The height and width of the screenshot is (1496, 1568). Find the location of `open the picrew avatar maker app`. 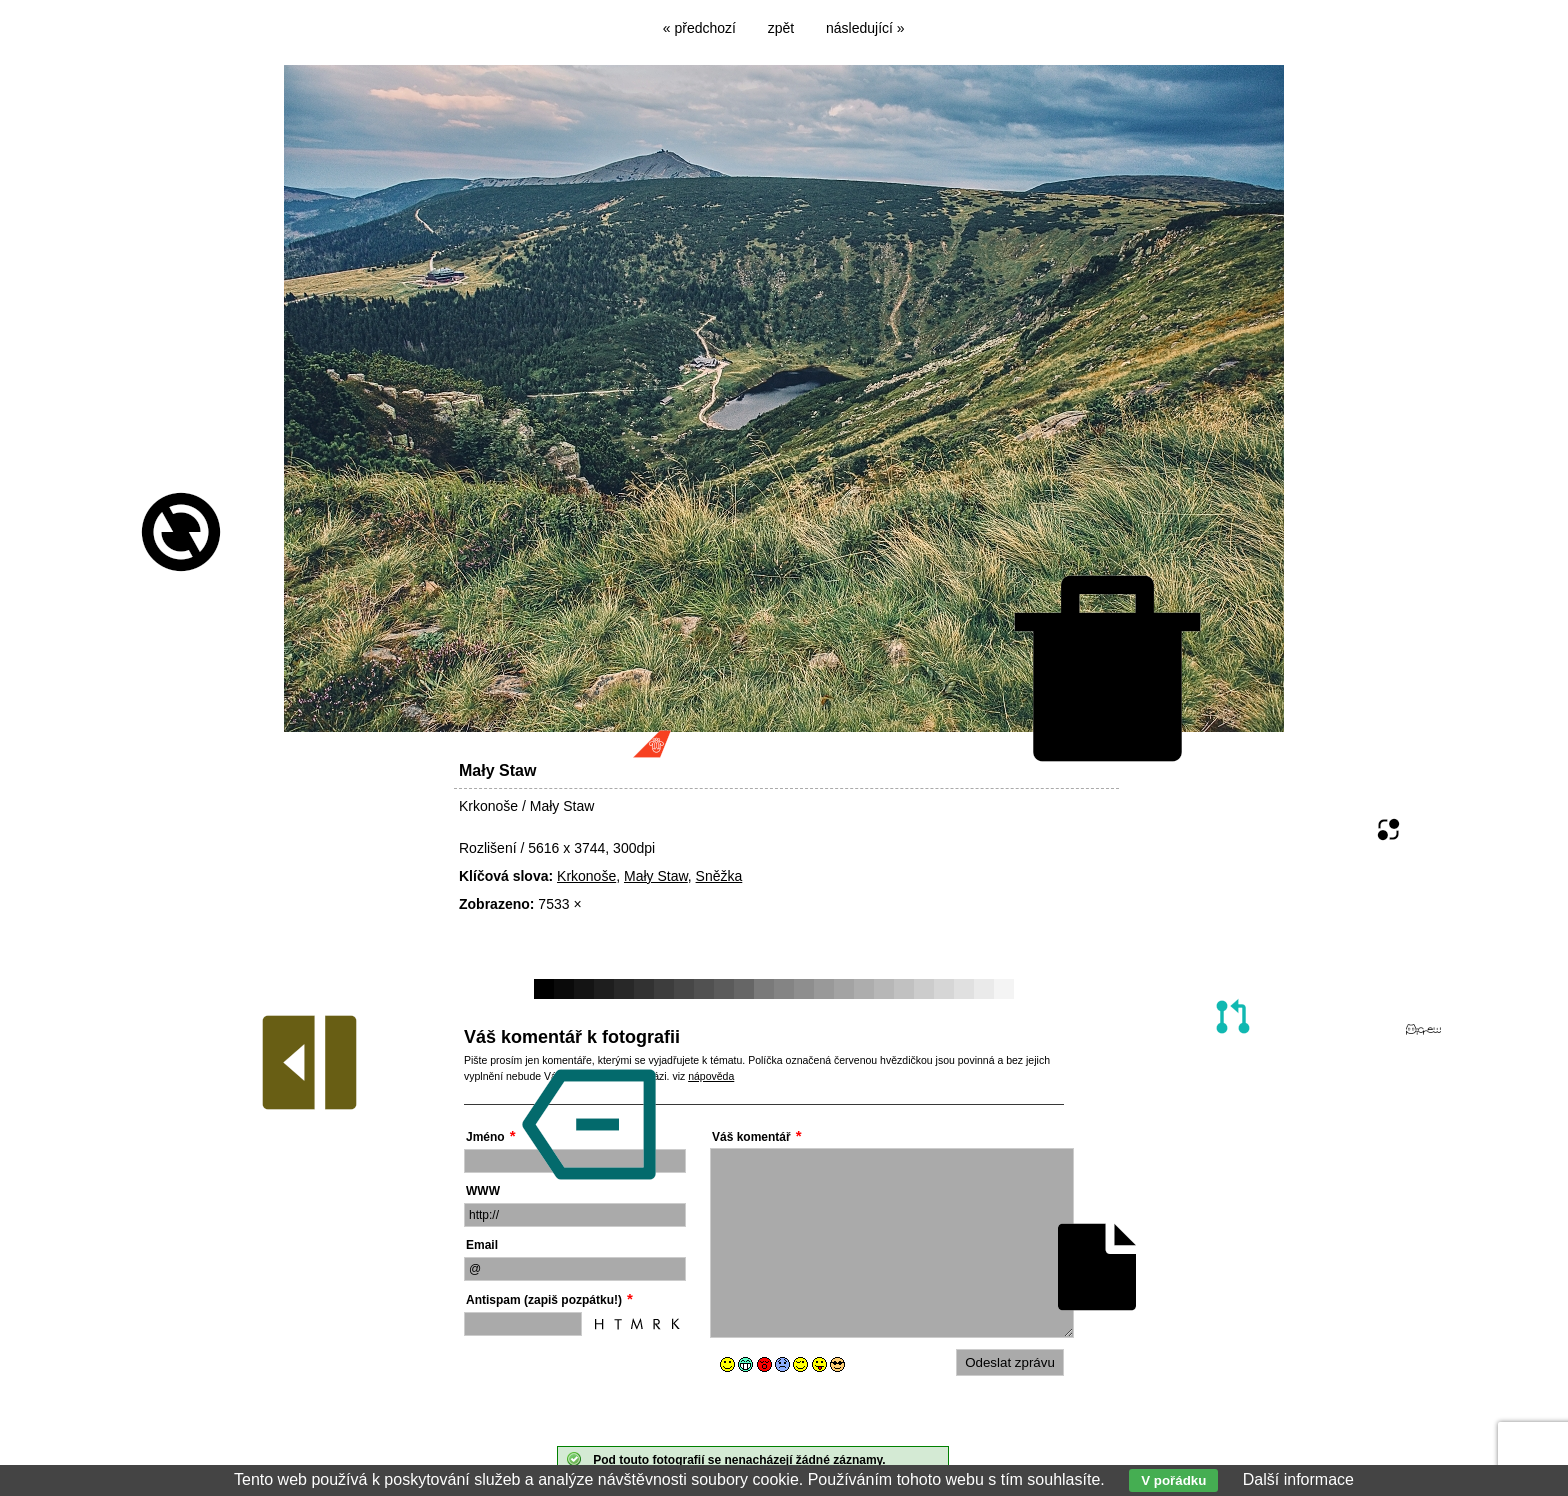

open the picrew avatar maker app is located at coordinates (1423, 1029).